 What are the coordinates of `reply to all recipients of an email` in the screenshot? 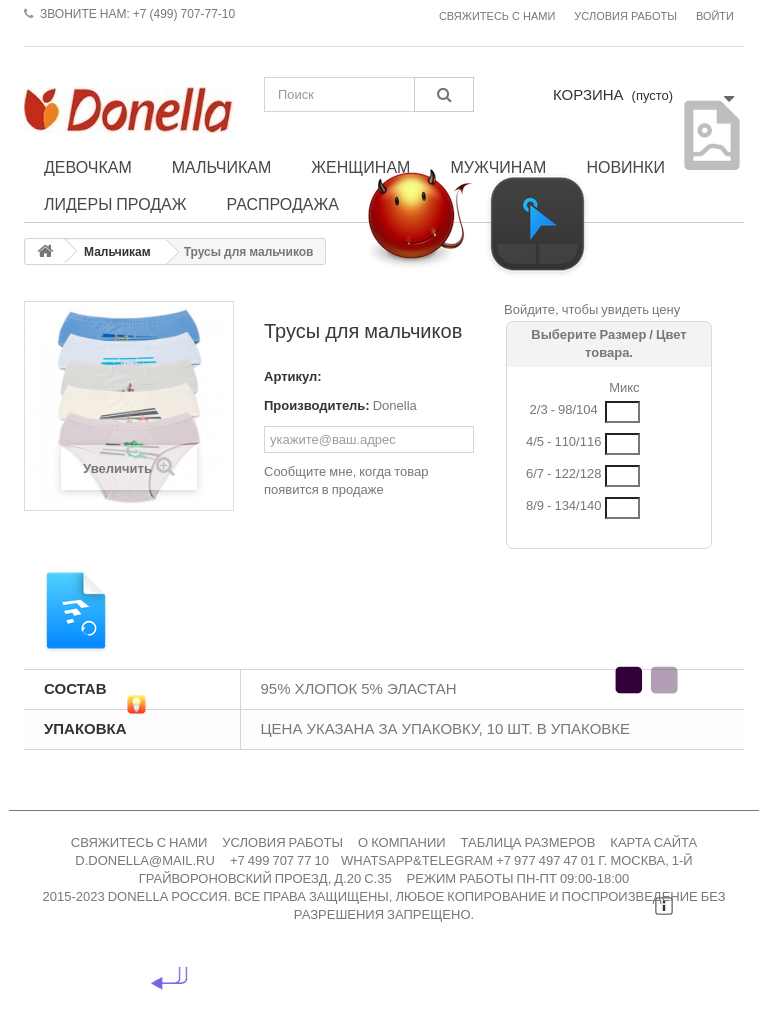 It's located at (168, 975).